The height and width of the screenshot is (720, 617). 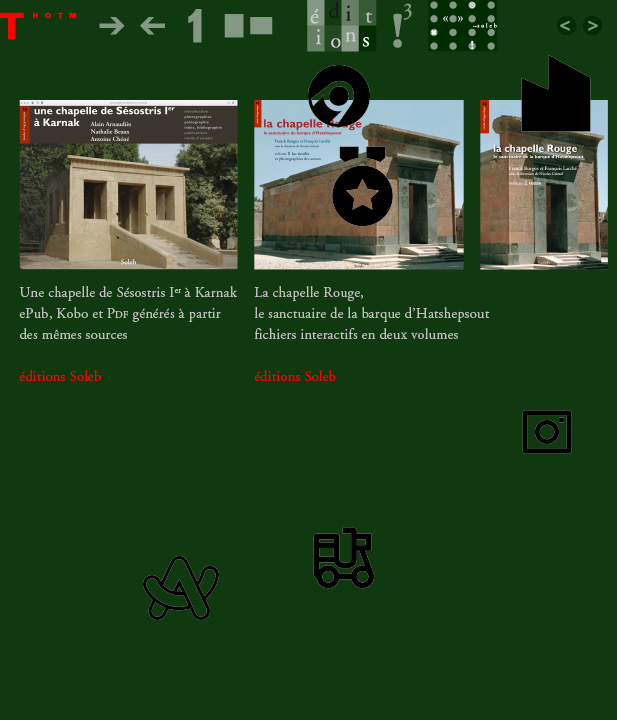 I want to click on order food delivery, so click(x=342, y=559).